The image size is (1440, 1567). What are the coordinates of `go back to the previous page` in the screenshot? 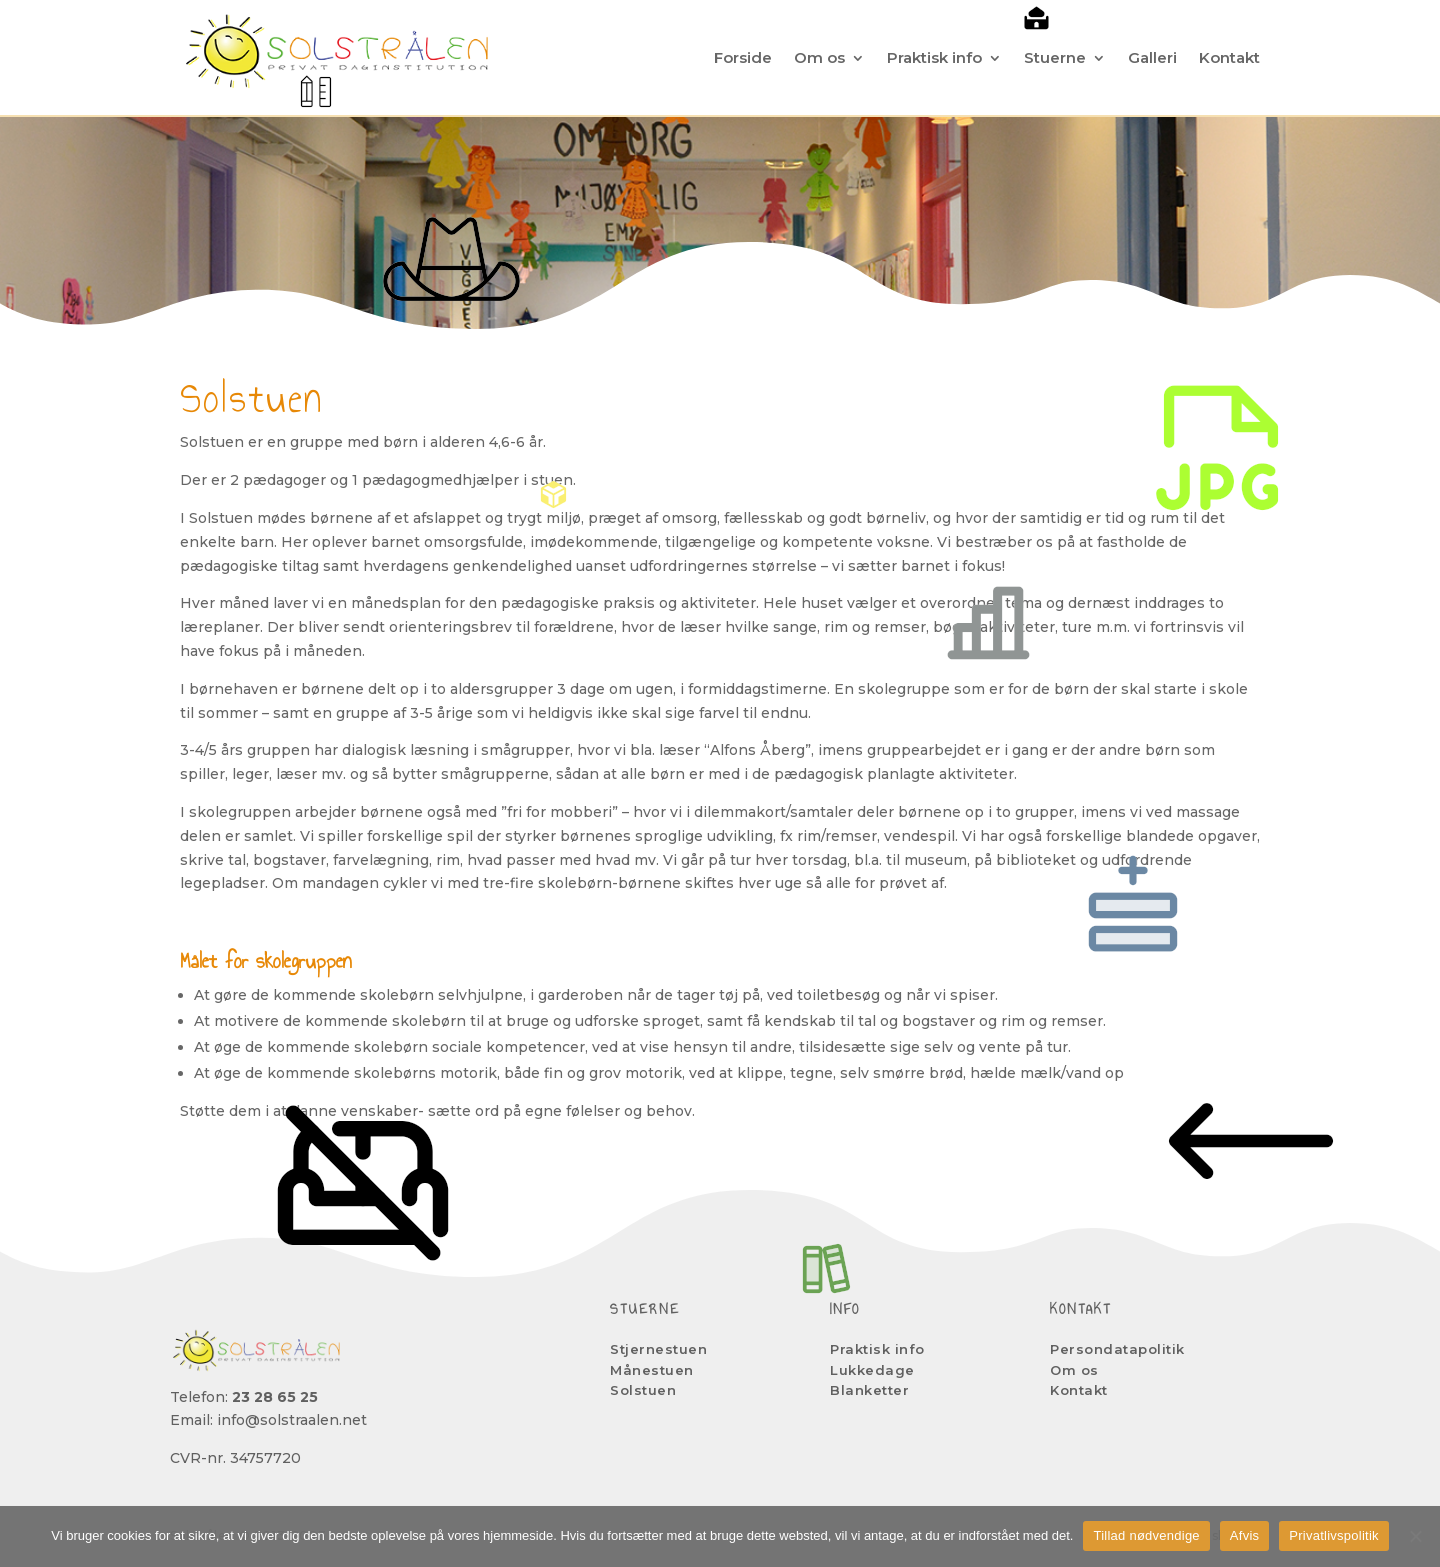 It's located at (1251, 1141).